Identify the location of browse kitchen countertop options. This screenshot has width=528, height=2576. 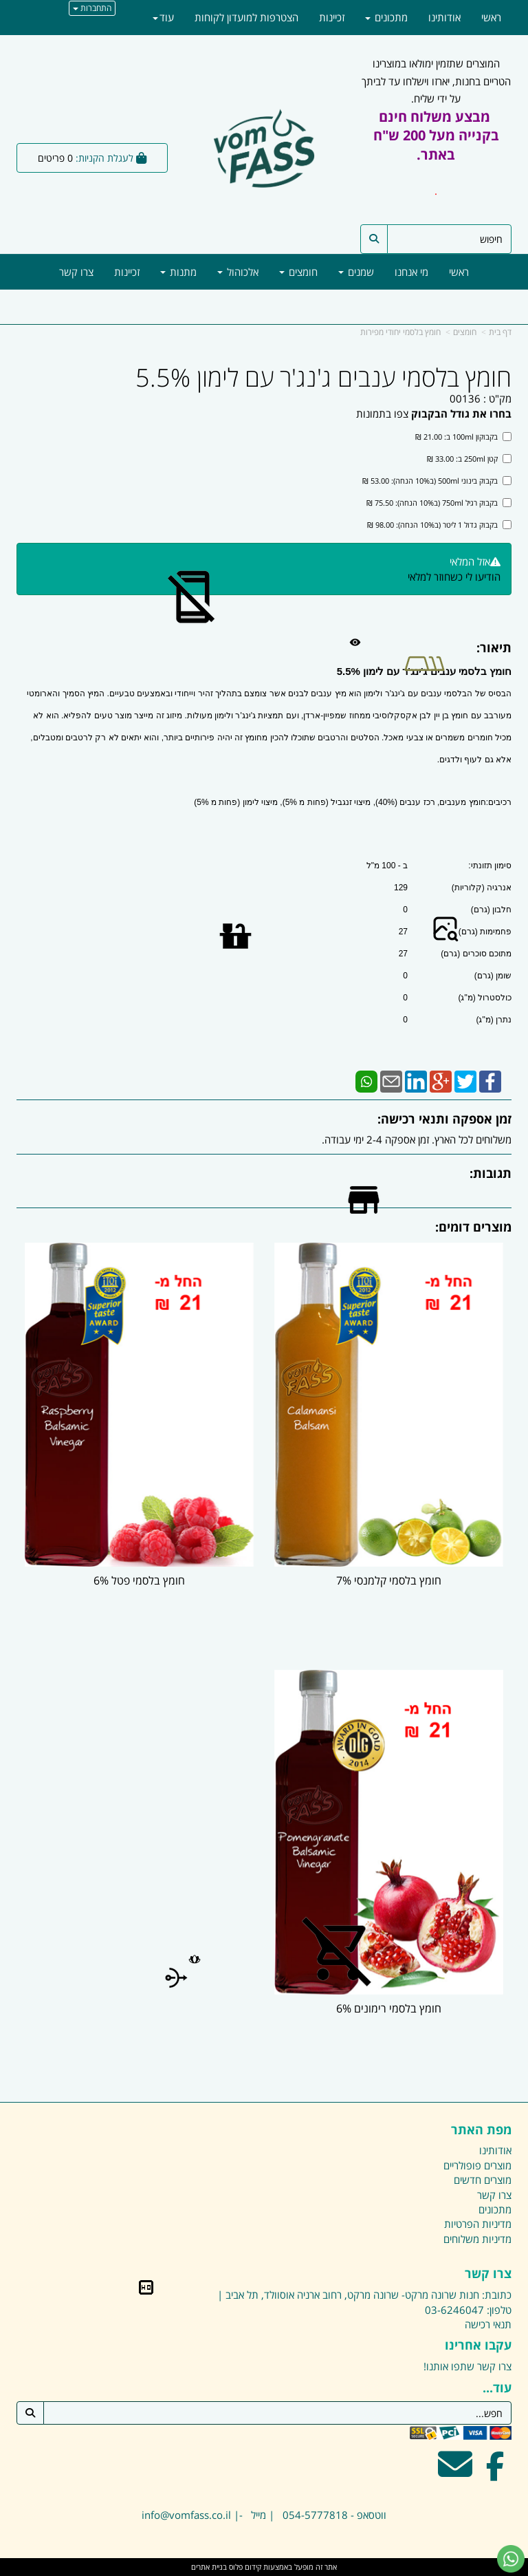
(235, 936).